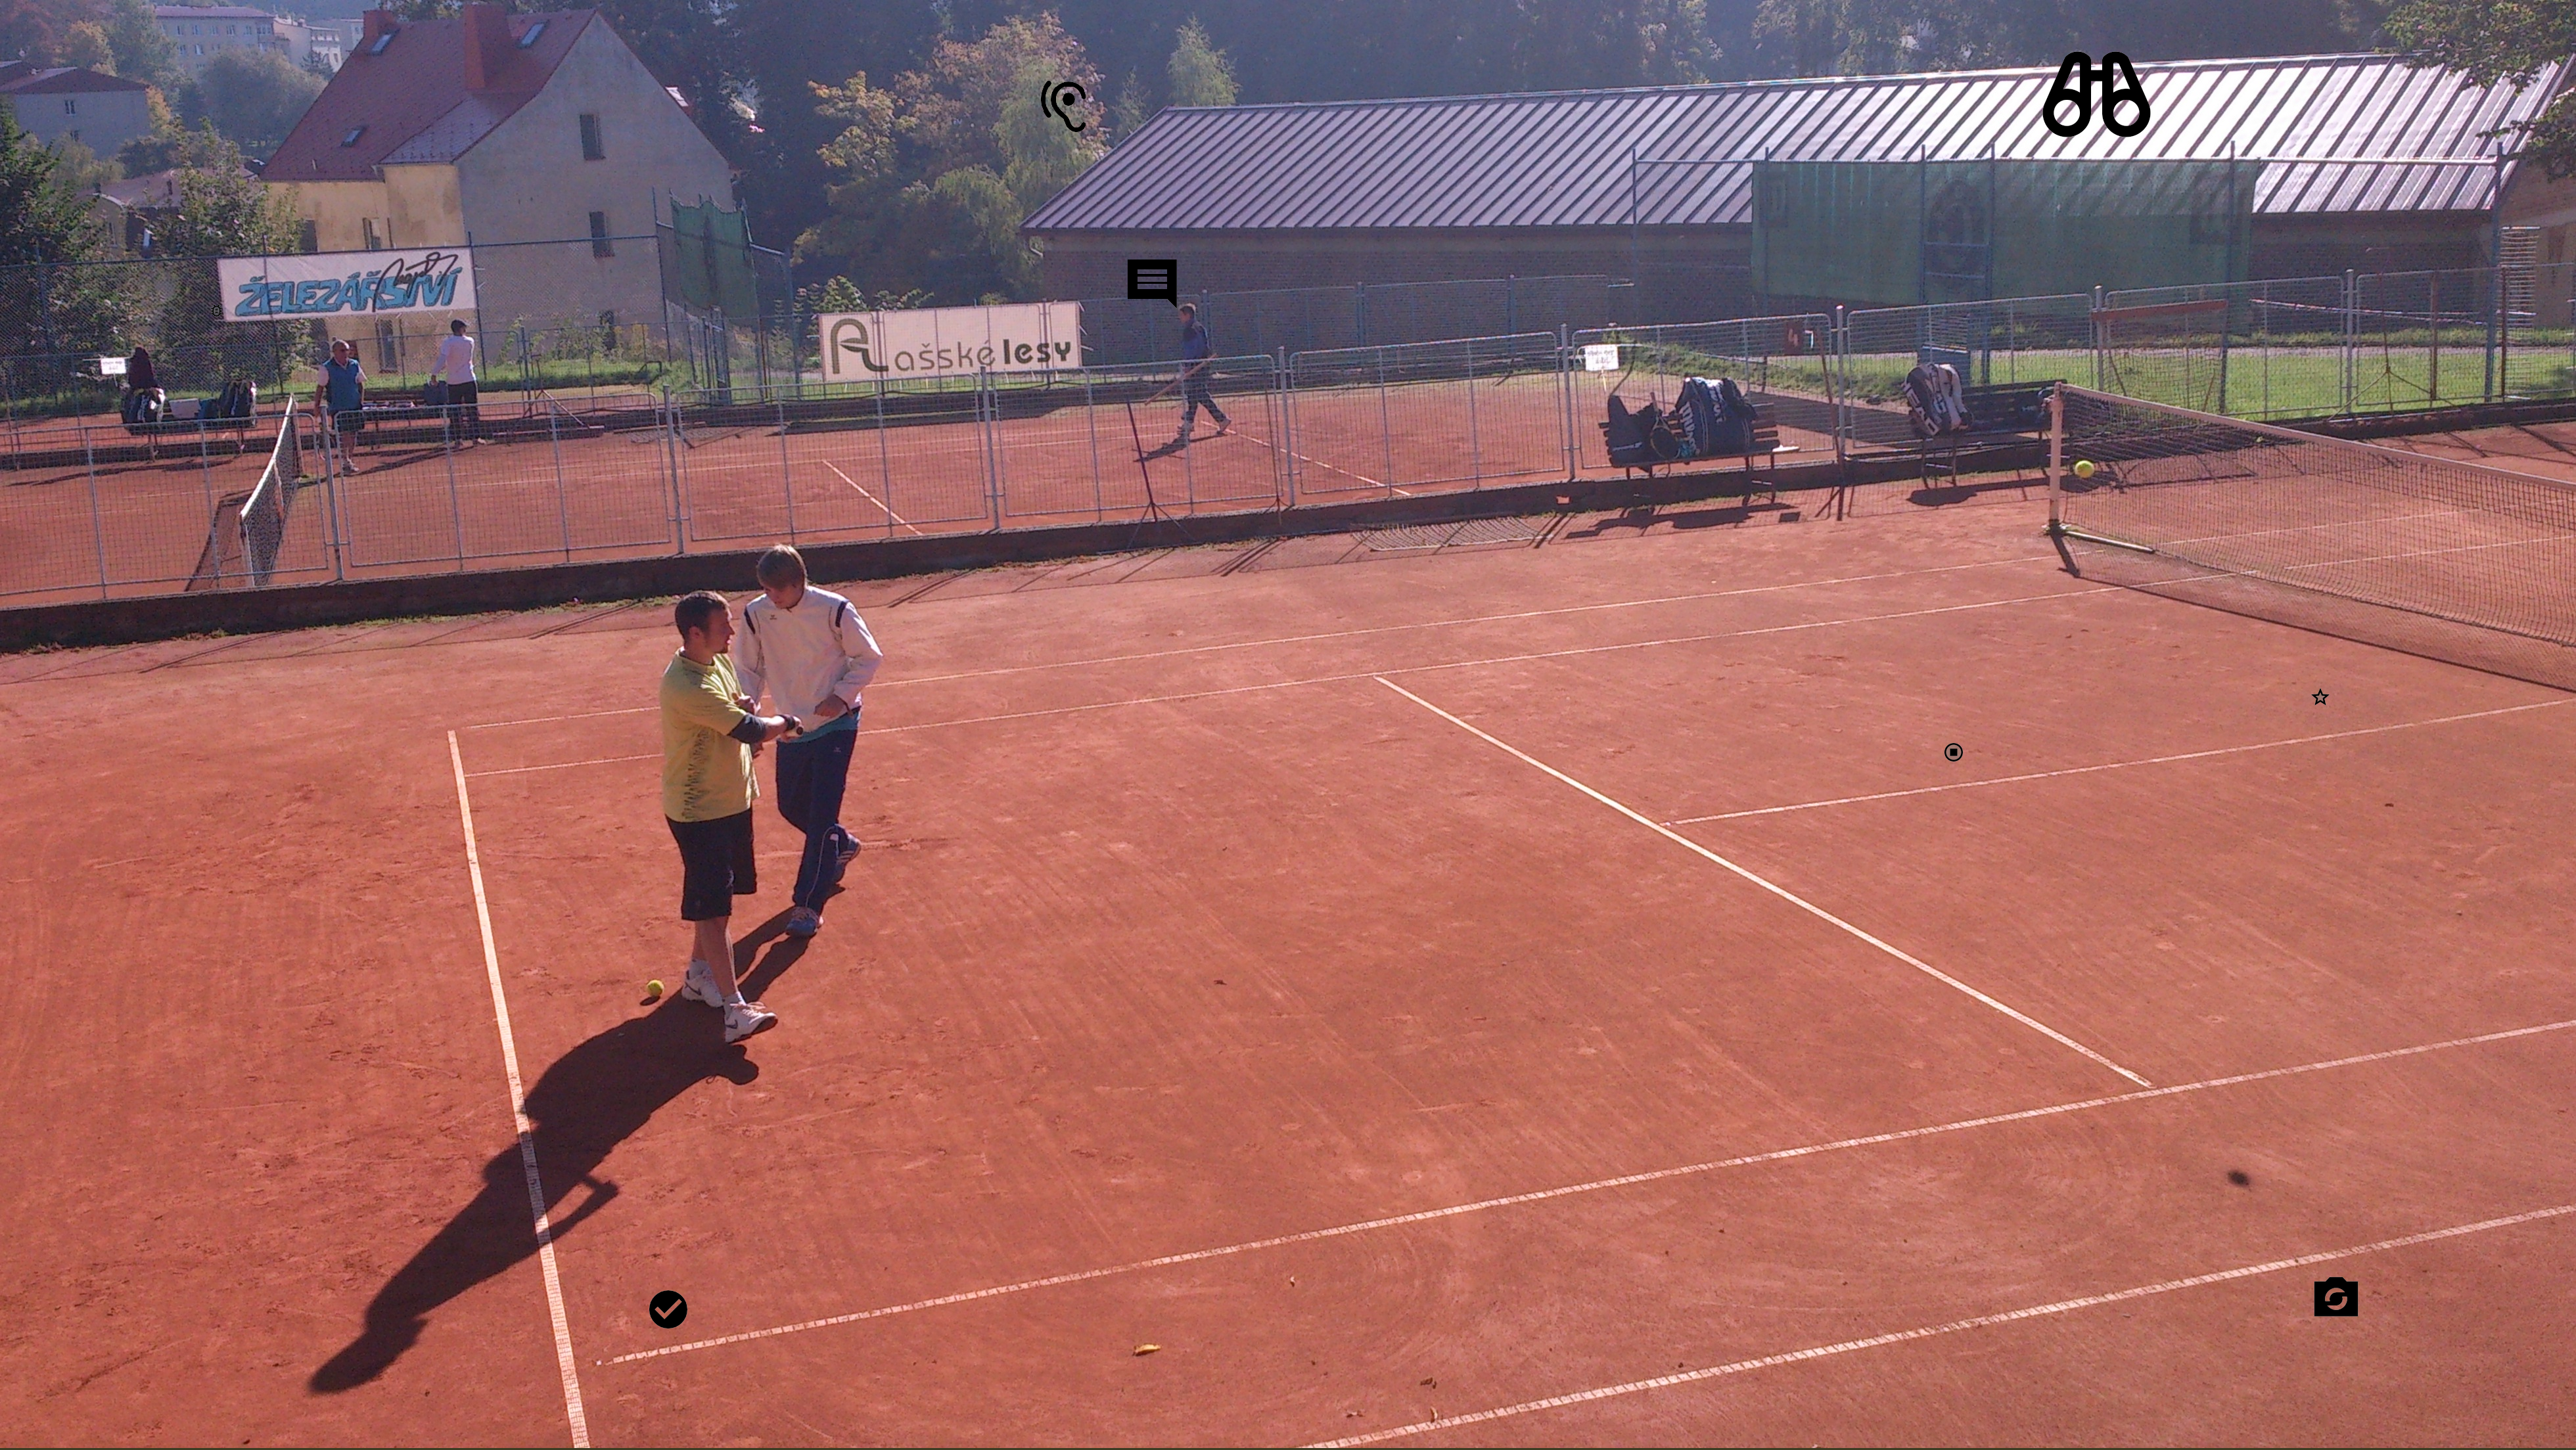 This screenshot has width=2576, height=1450. I want to click on report a bug or issue, so click(216, 310).